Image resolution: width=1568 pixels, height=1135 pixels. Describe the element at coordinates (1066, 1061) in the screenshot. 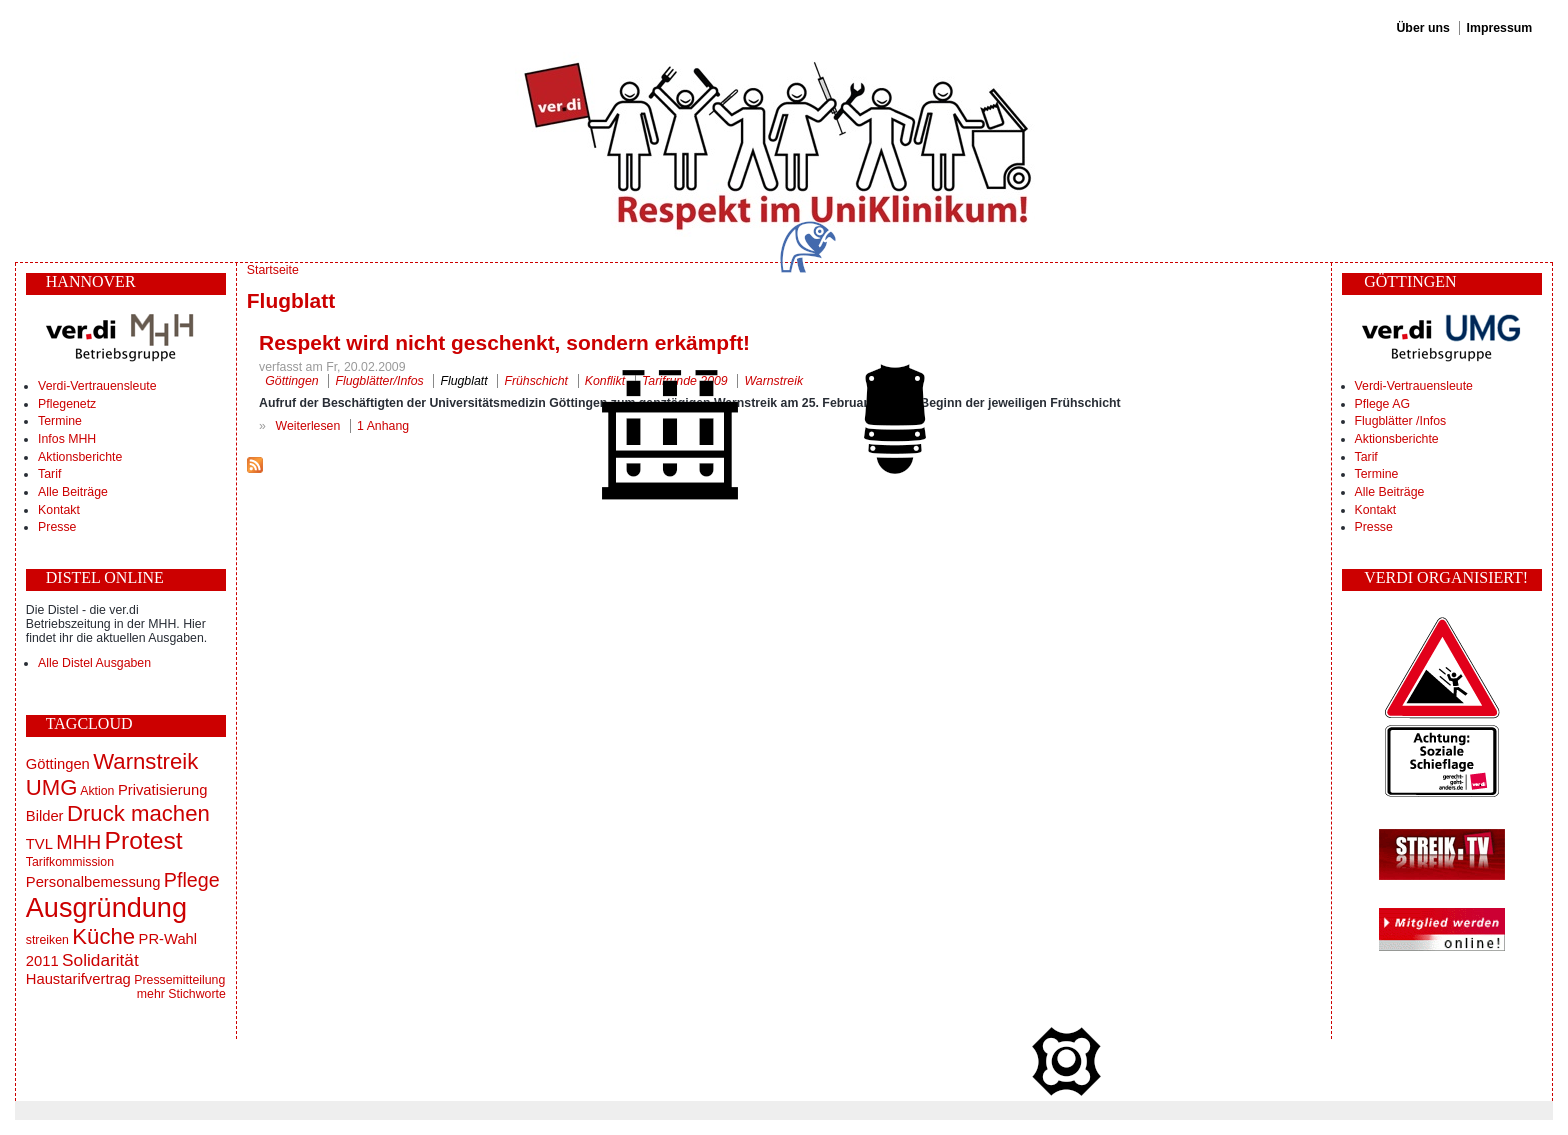

I see `open settings or configuration menu` at that location.